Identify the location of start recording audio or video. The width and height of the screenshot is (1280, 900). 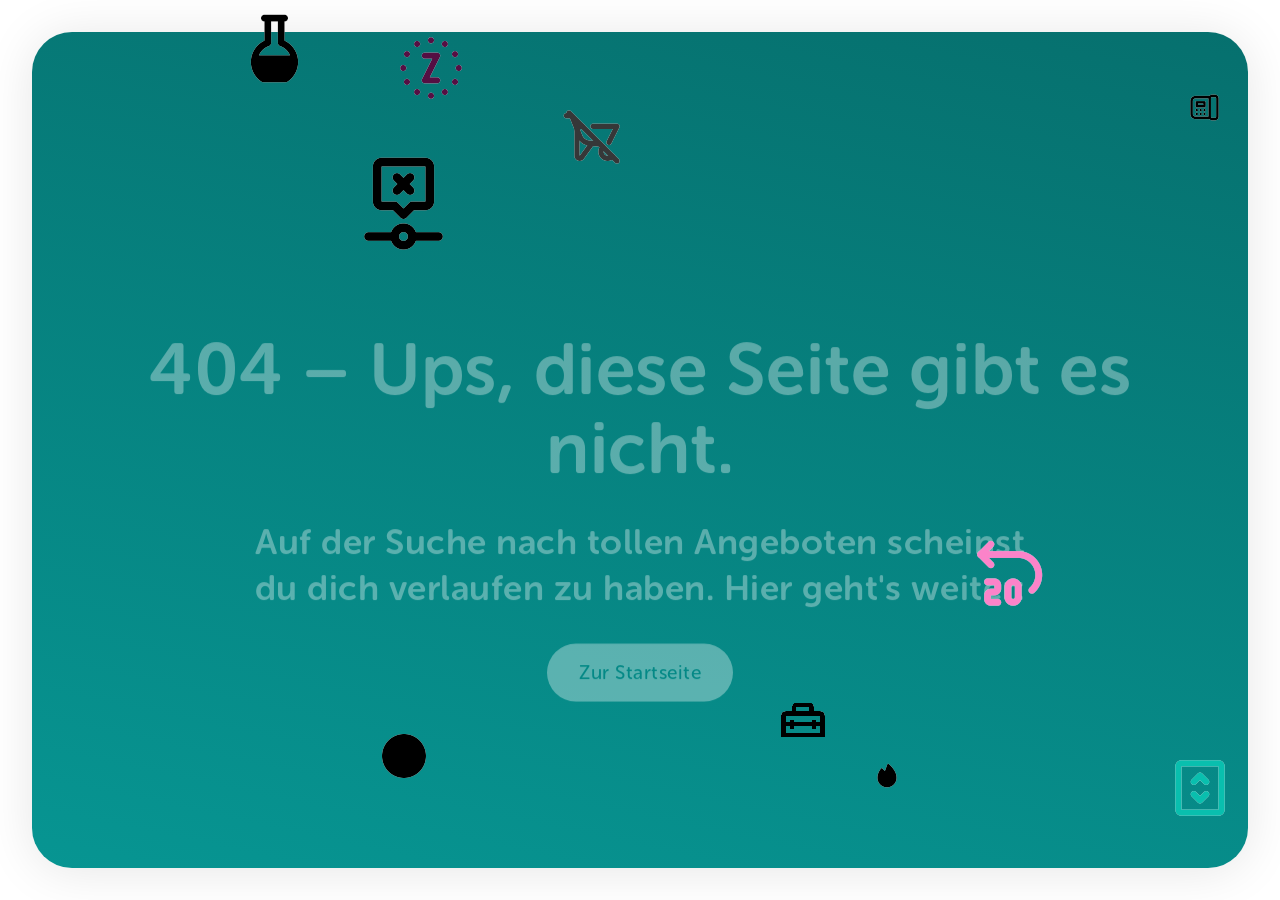
(404, 756).